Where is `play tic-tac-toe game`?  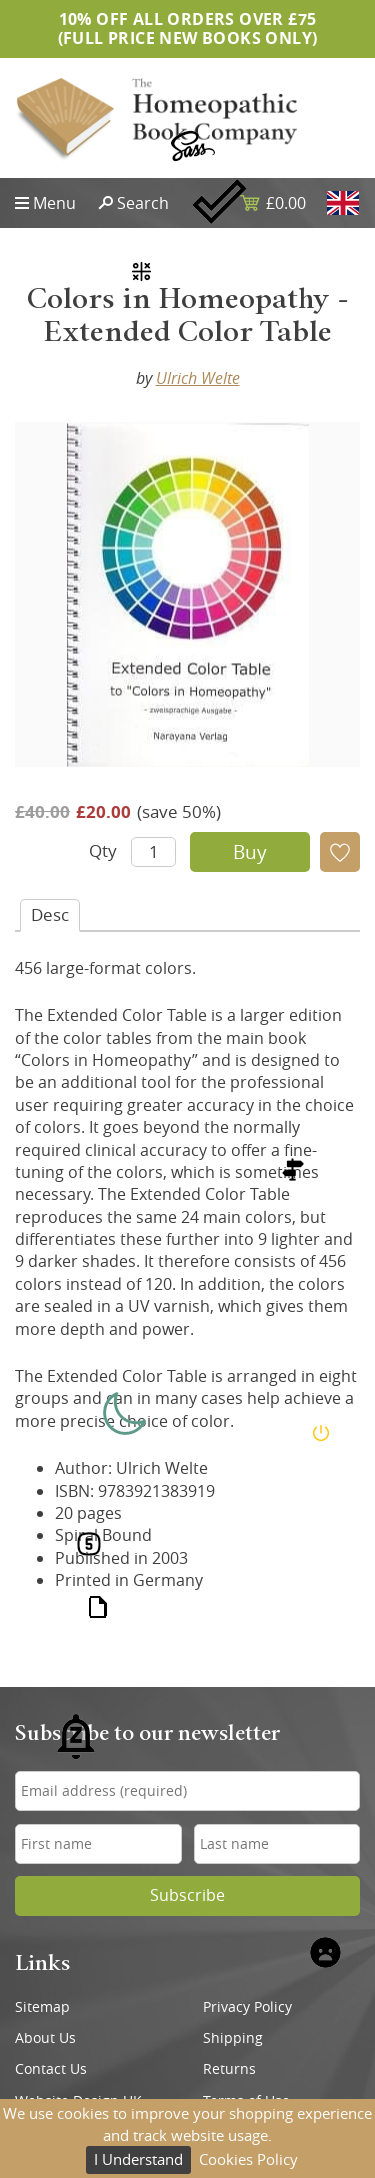 play tic-tac-toe game is located at coordinates (141, 271).